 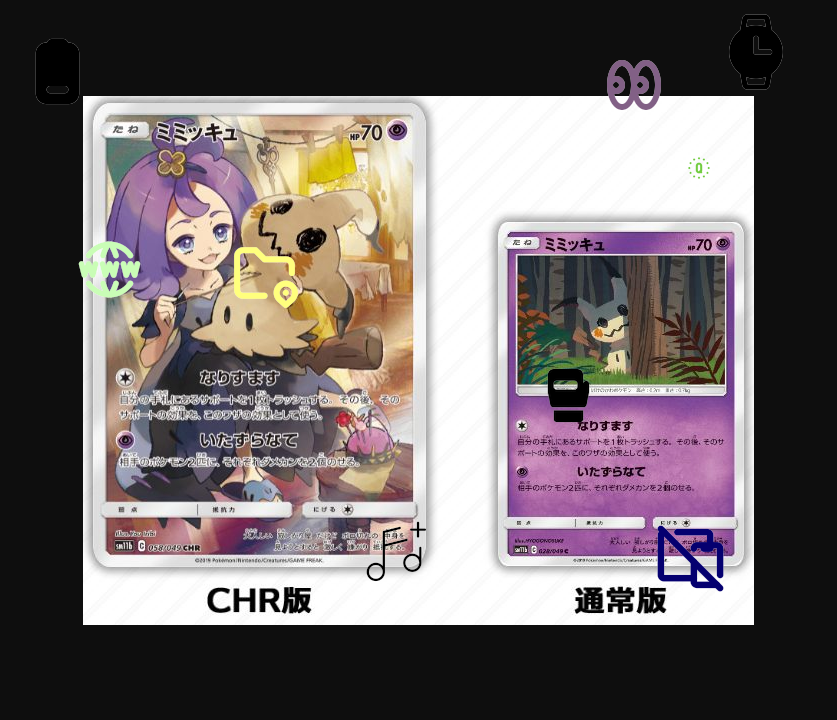 What do you see at coordinates (264, 274) in the screenshot?
I see `pin a folder to quick access` at bounding box center [264, 274].